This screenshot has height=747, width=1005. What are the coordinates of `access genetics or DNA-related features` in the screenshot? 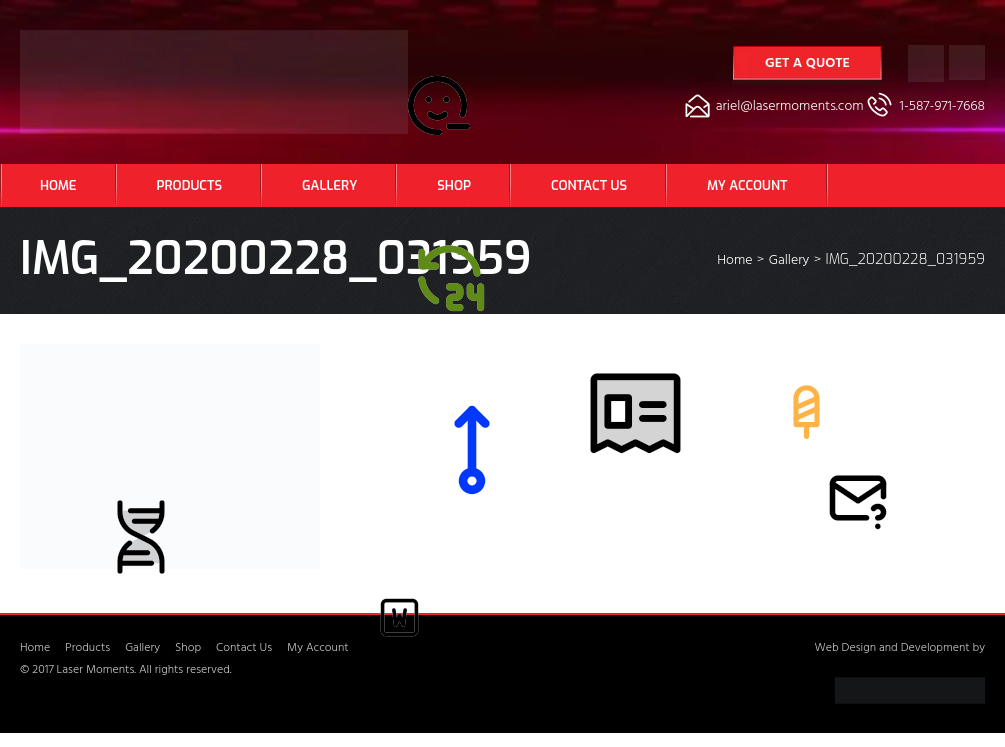 It's located at (141, 537).